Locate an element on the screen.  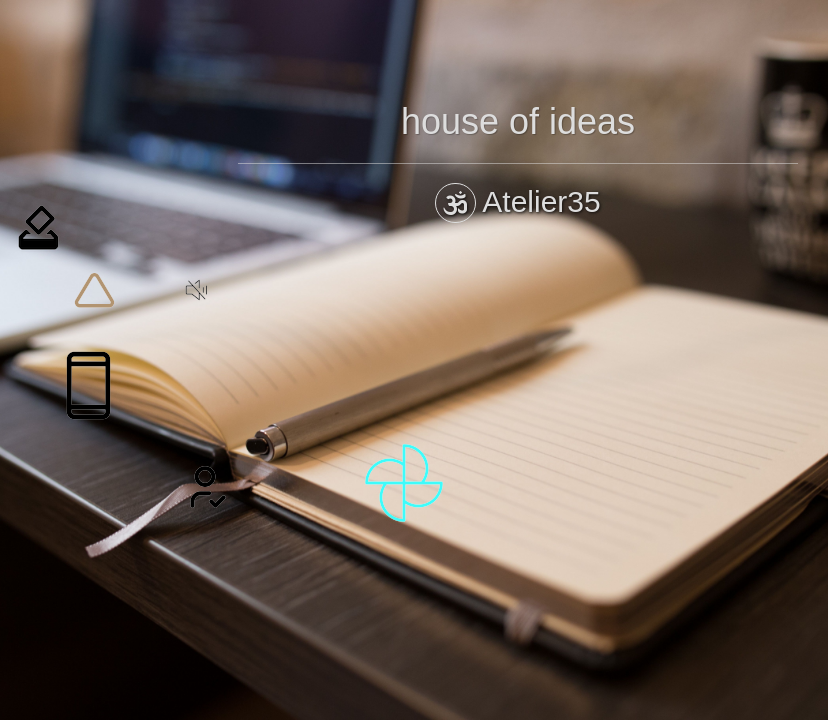
warning or alert indicator is located at coordinates (94, 291).